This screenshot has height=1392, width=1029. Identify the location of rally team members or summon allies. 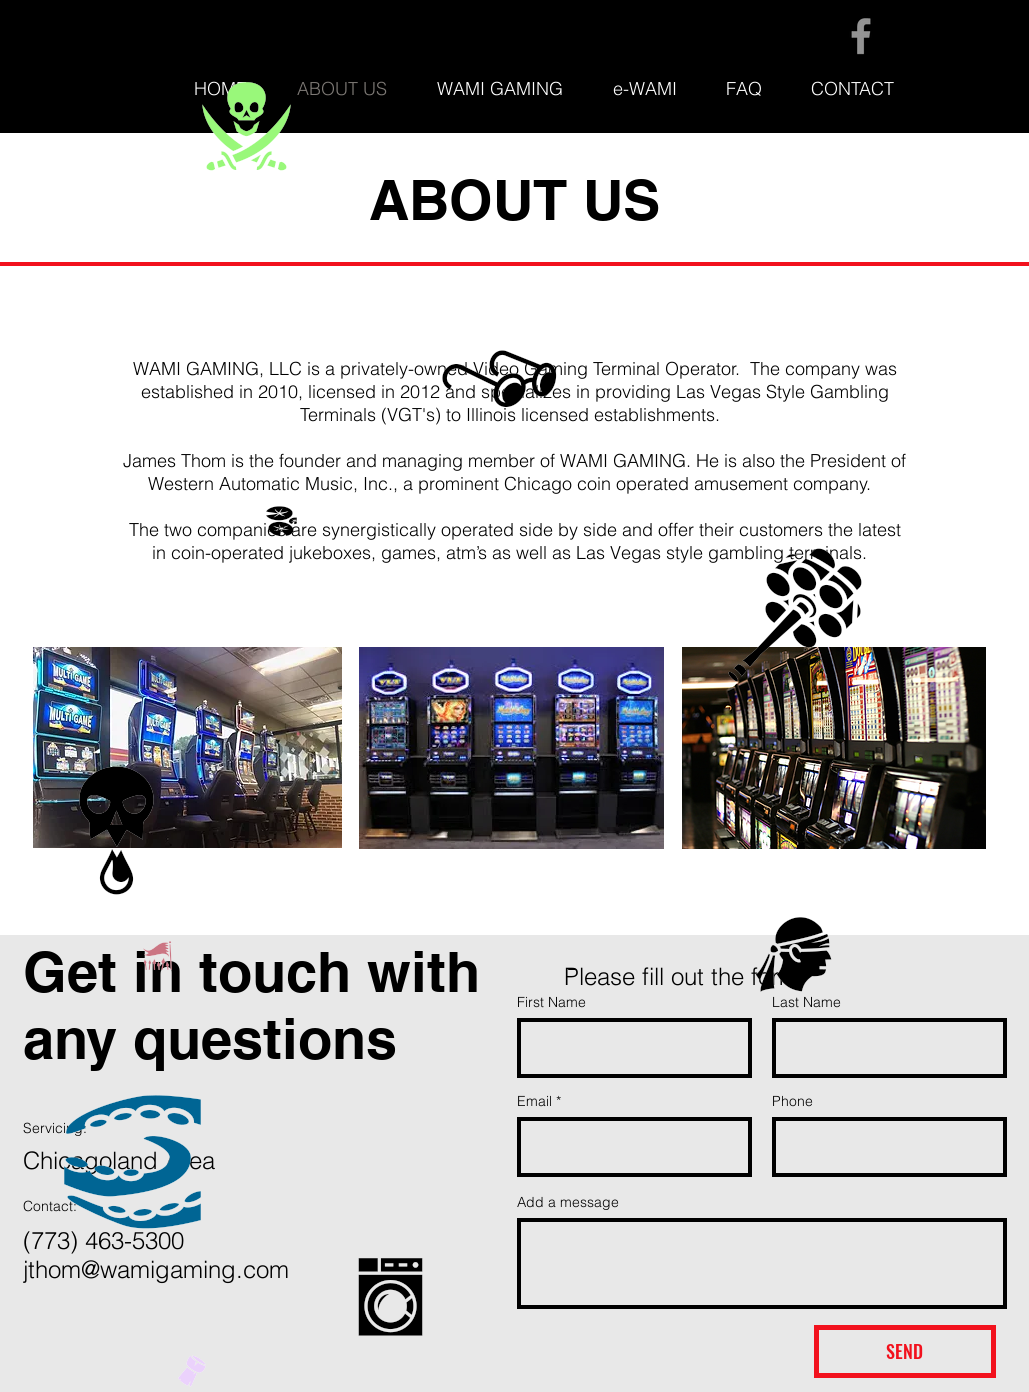
(157, 955).